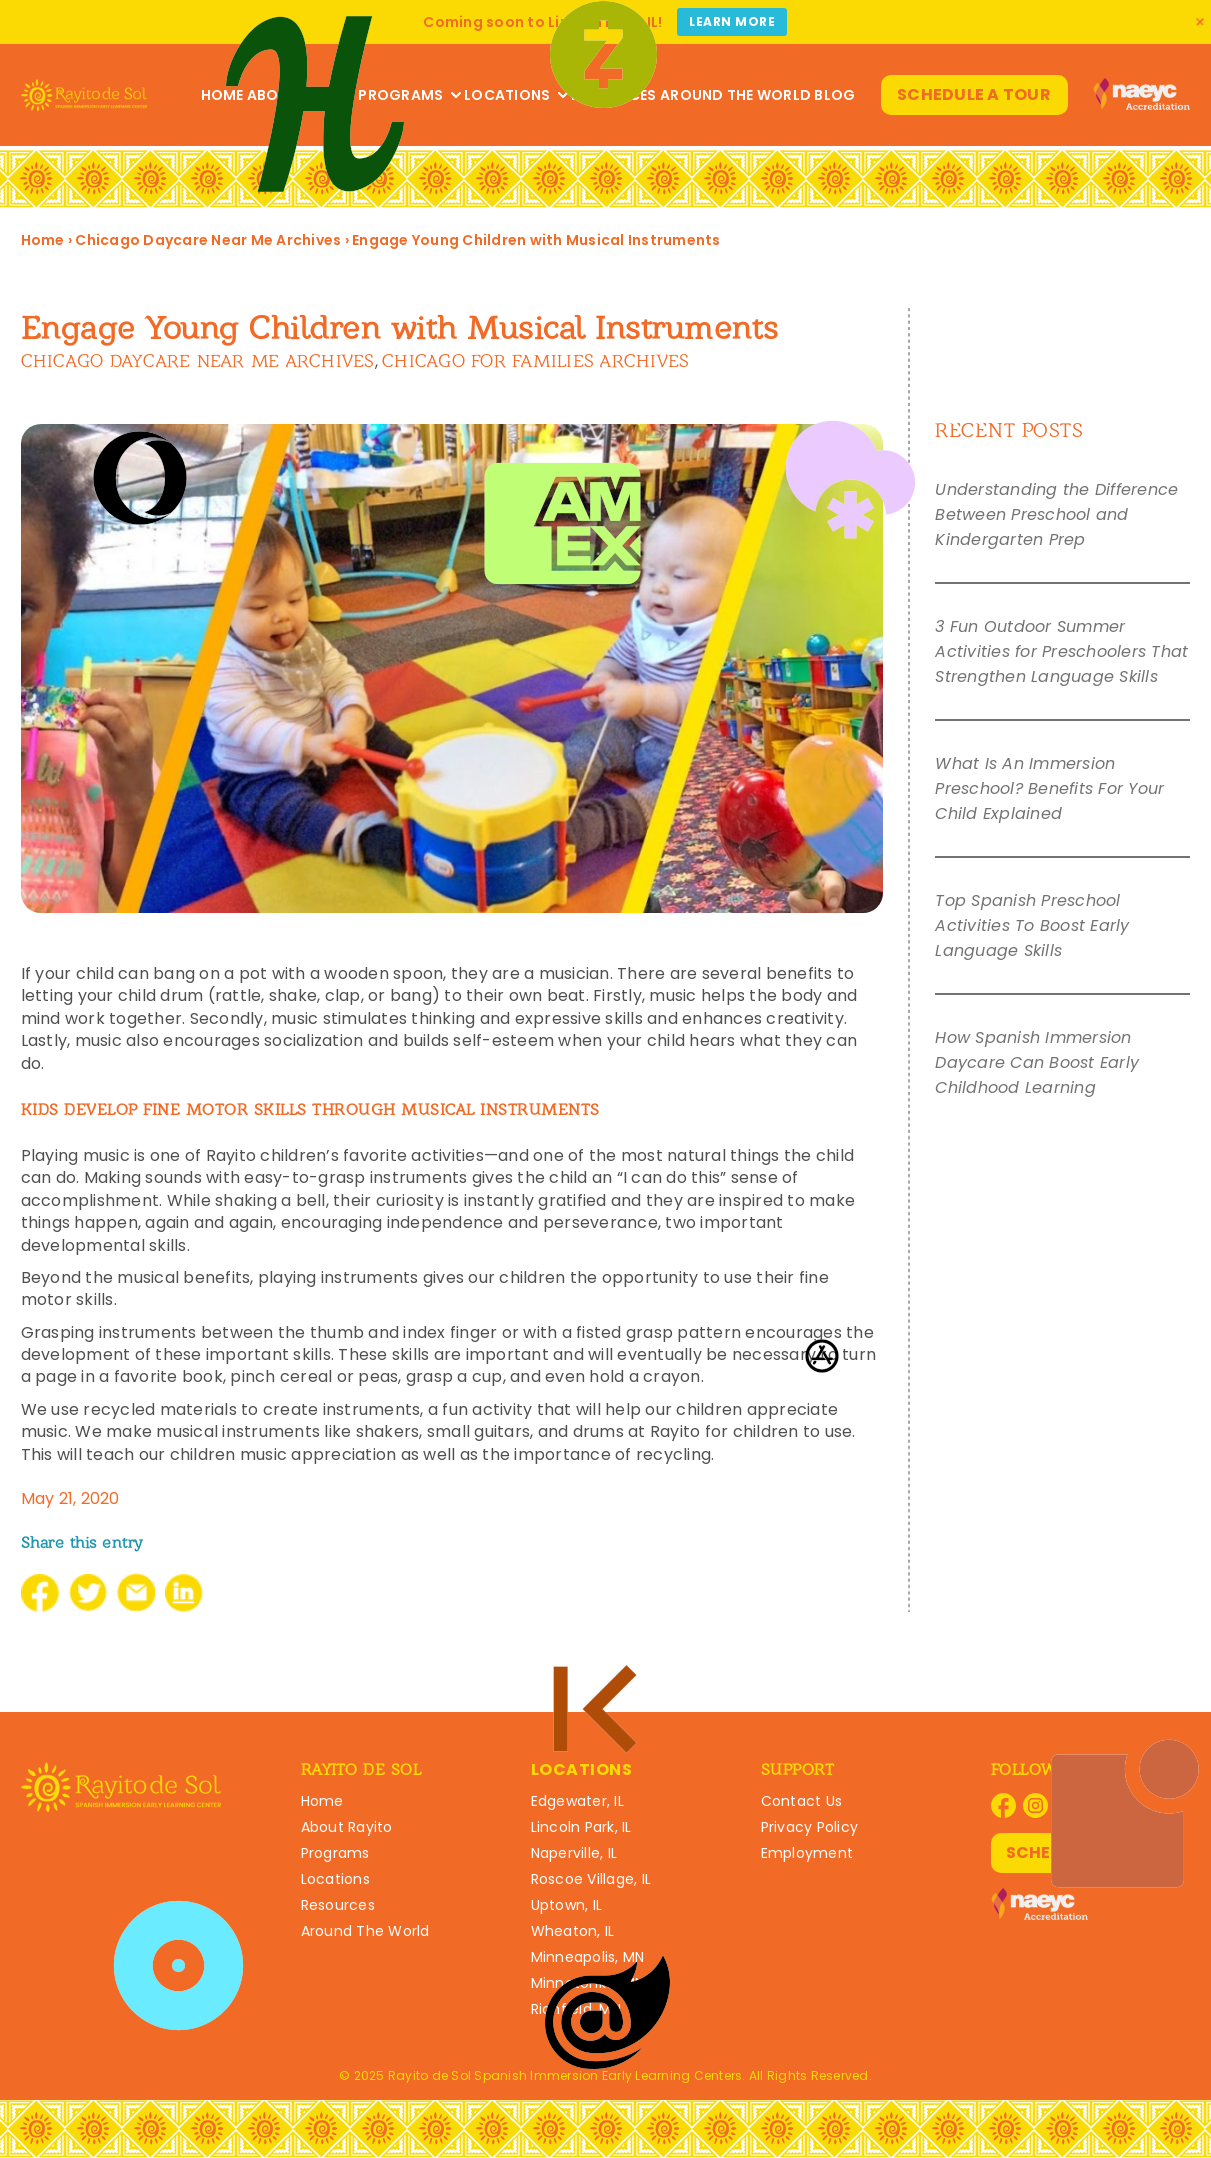 The image size is (1211, 2158). I want to click on indicates snowy weather conditions, so click(850, 479).